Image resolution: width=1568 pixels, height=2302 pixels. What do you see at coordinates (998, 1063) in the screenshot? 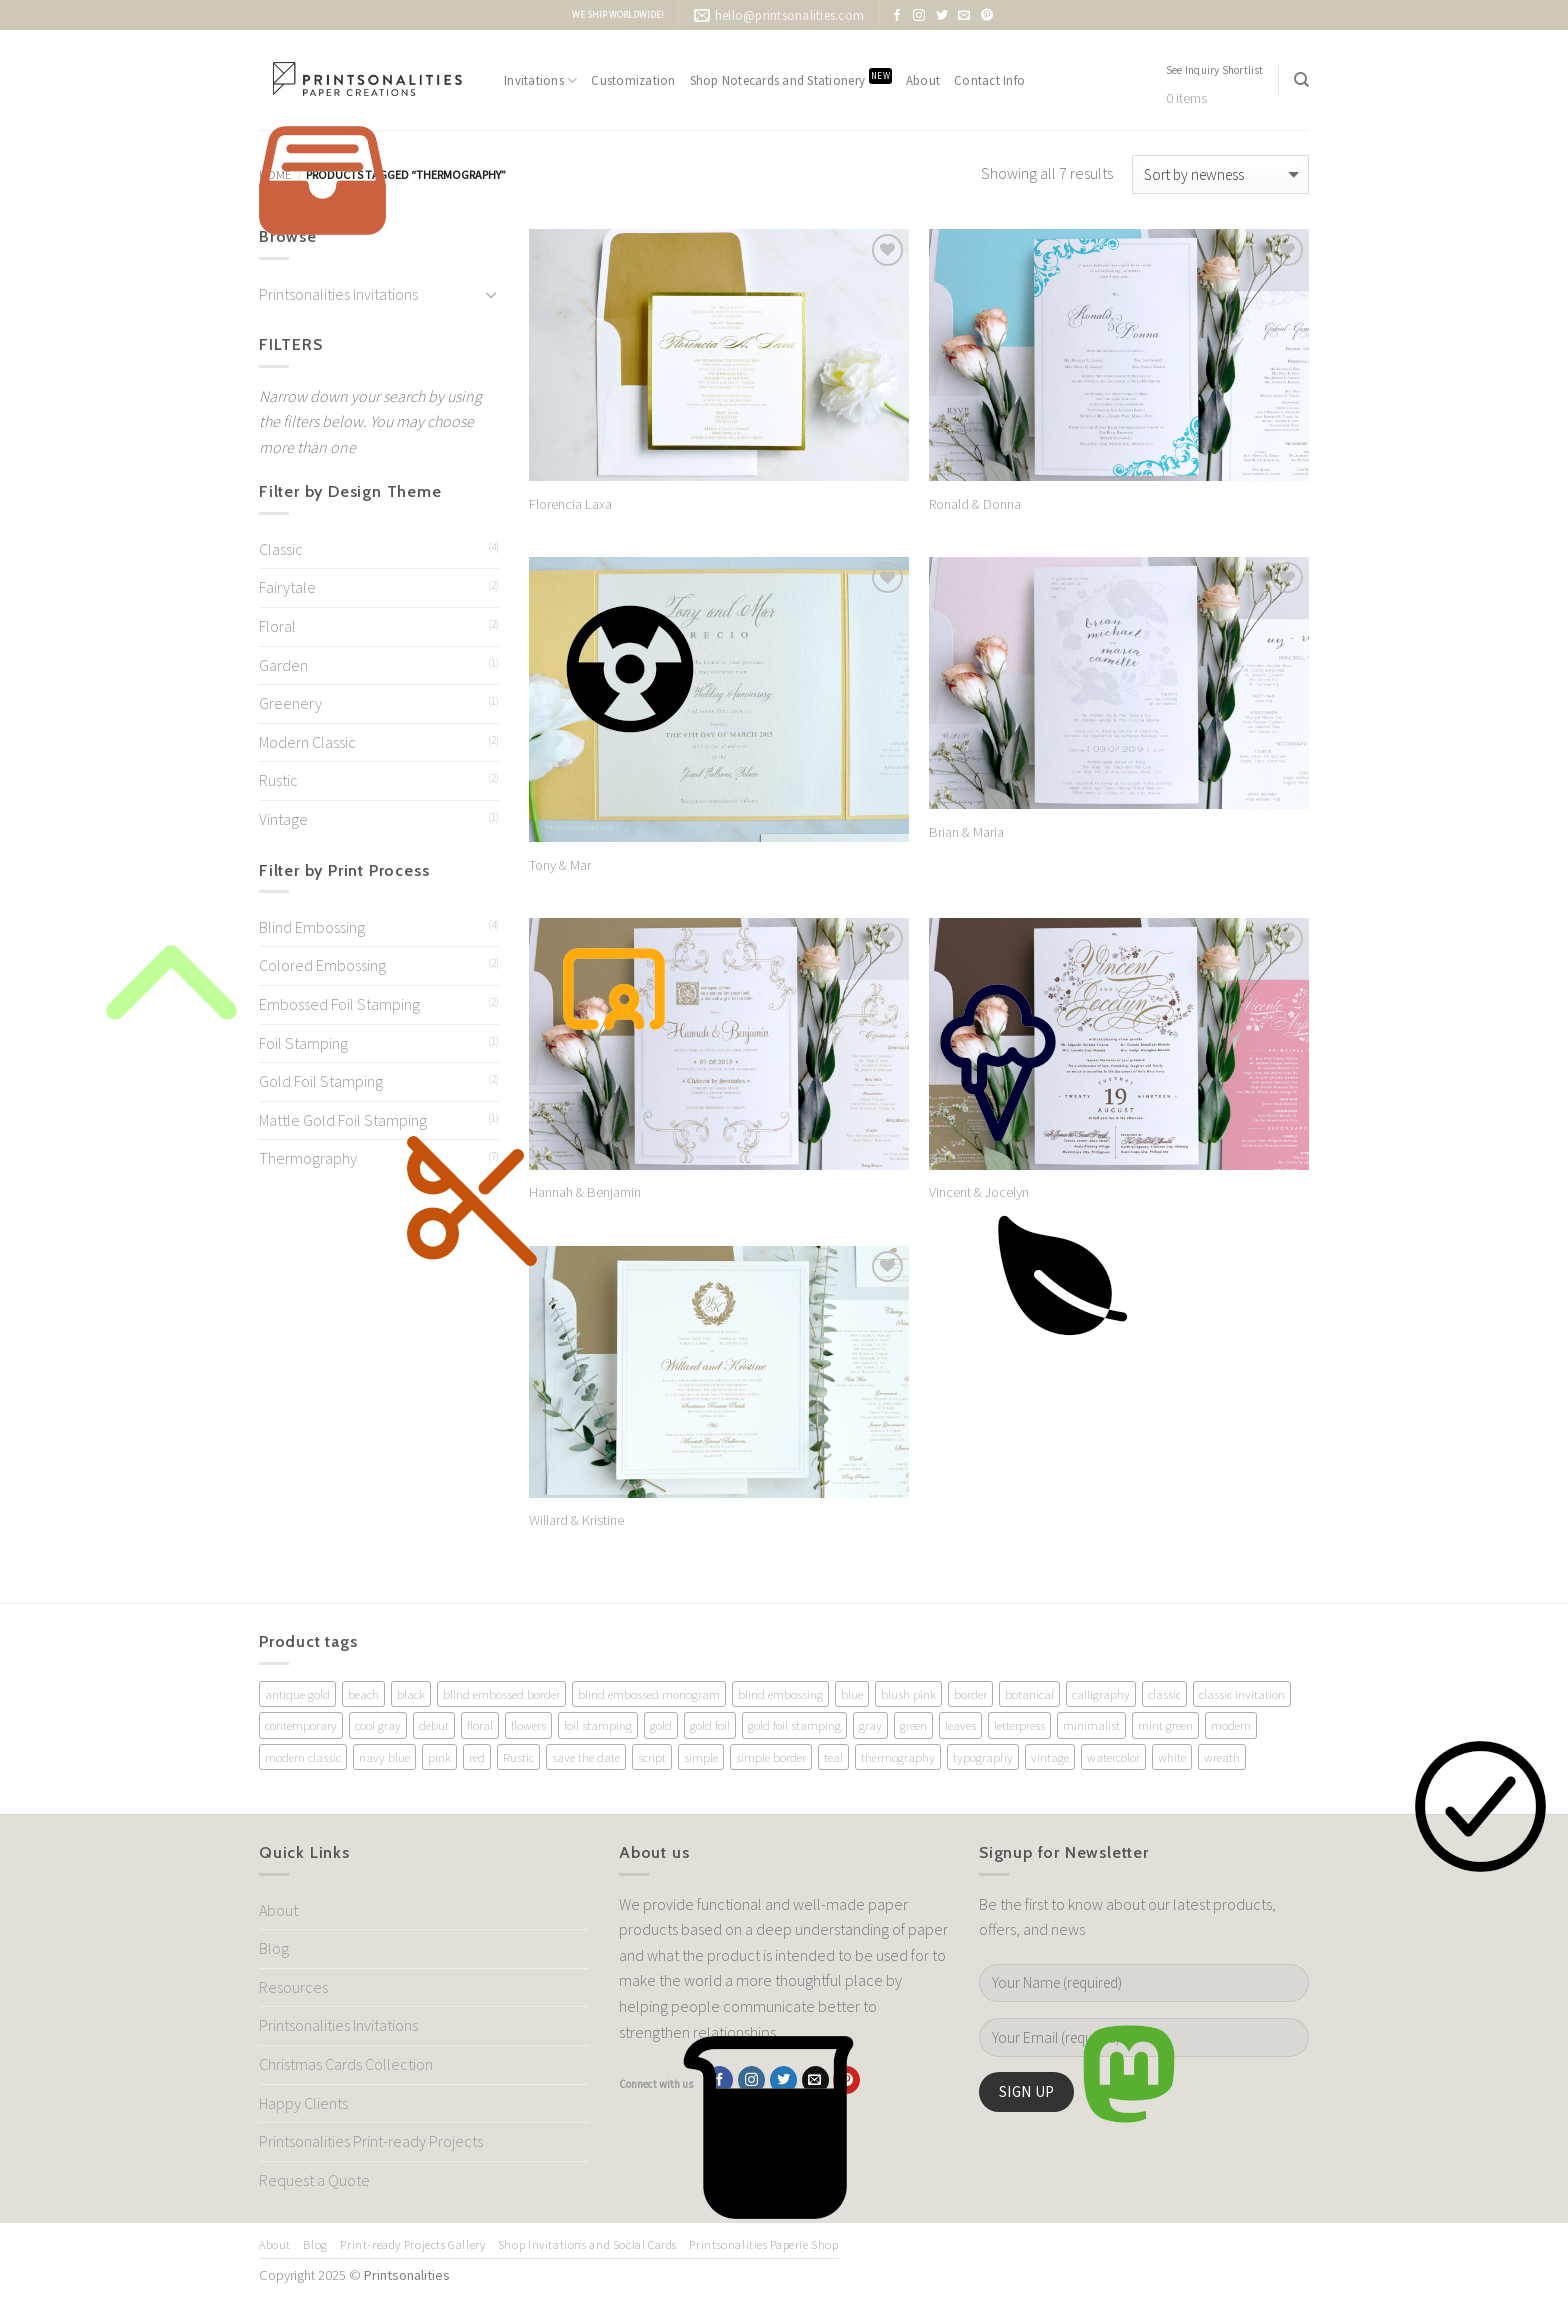
I see `browse dessert or ice cream options` at bounding box center [998, 1063].